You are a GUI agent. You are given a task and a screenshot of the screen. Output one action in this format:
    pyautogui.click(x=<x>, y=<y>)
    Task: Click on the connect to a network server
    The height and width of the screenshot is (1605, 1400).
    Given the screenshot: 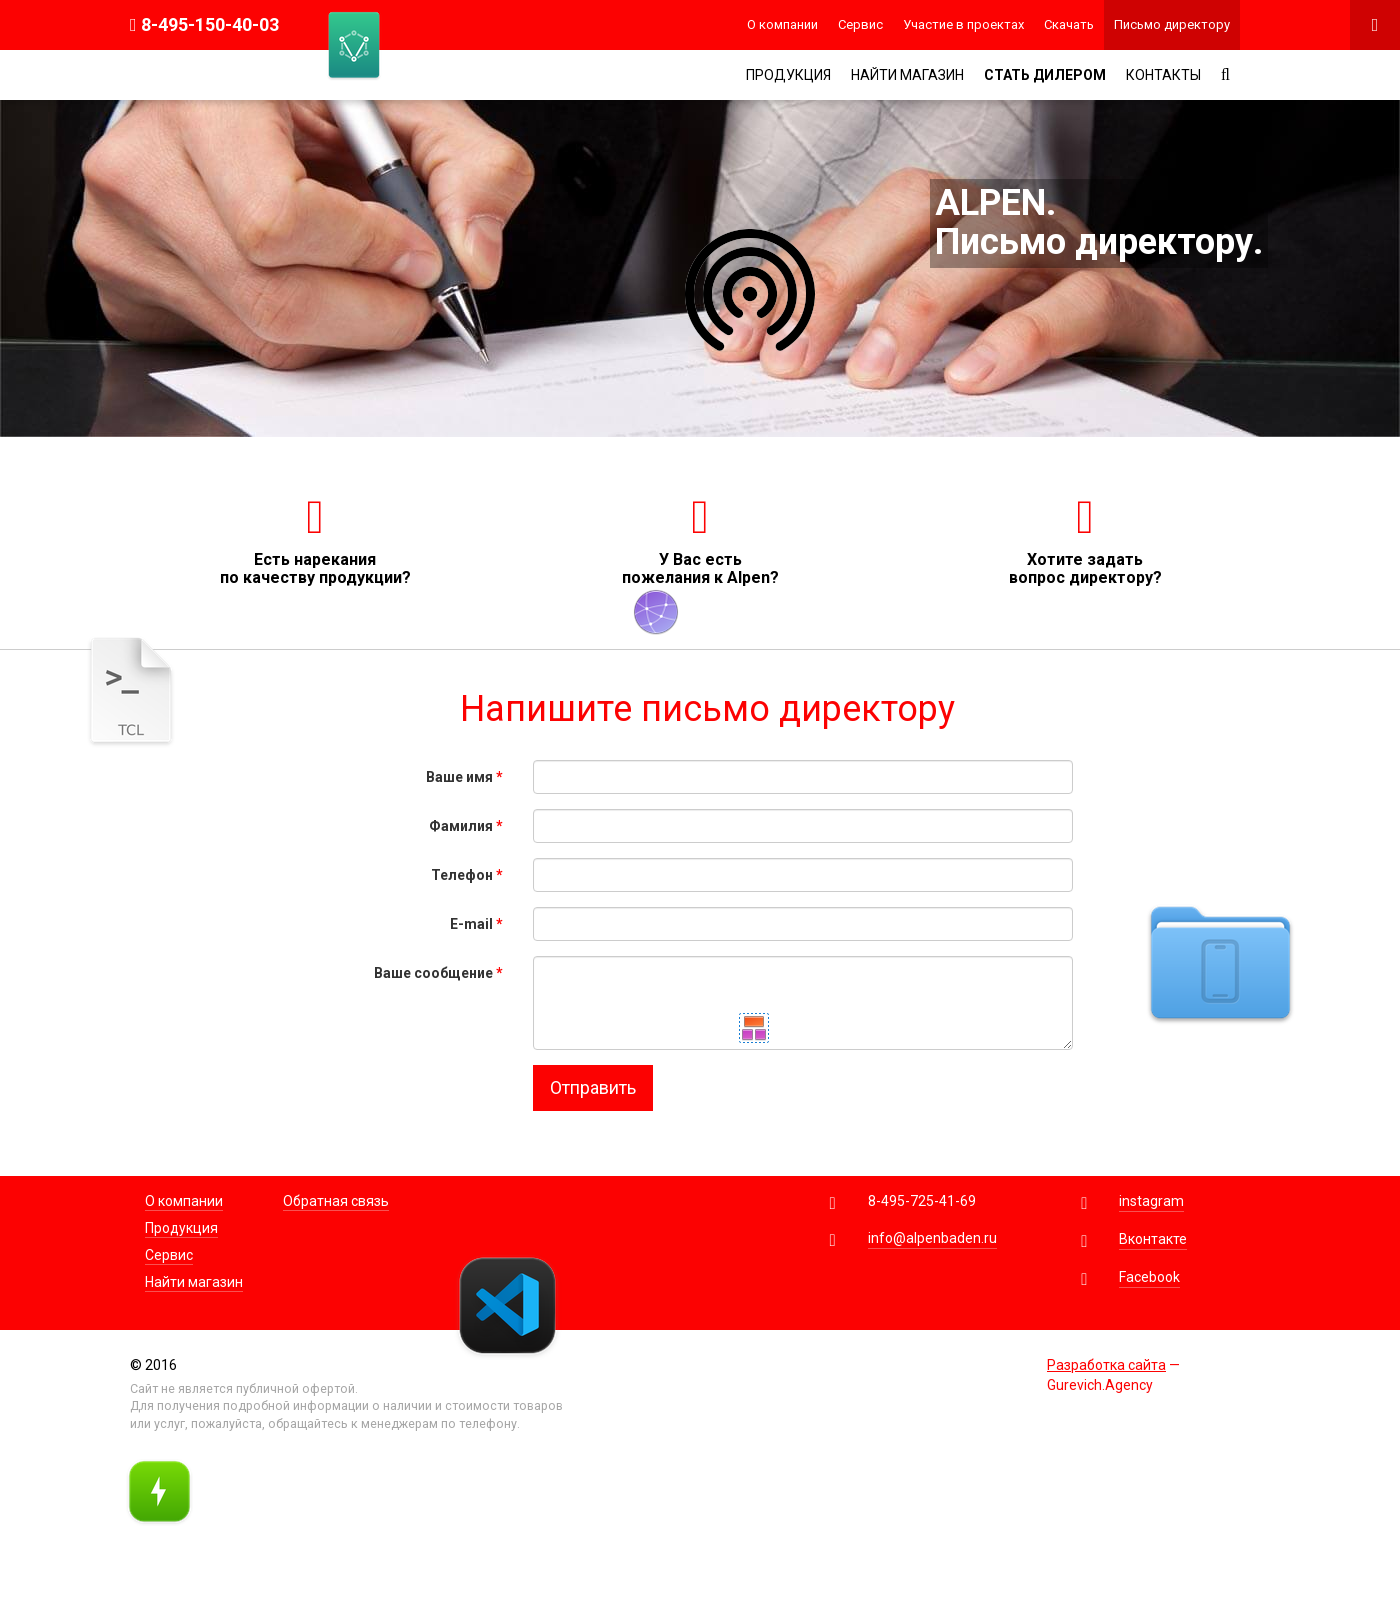 What is the action you would take?
    pyautogui.click(x=750, y=294)
    